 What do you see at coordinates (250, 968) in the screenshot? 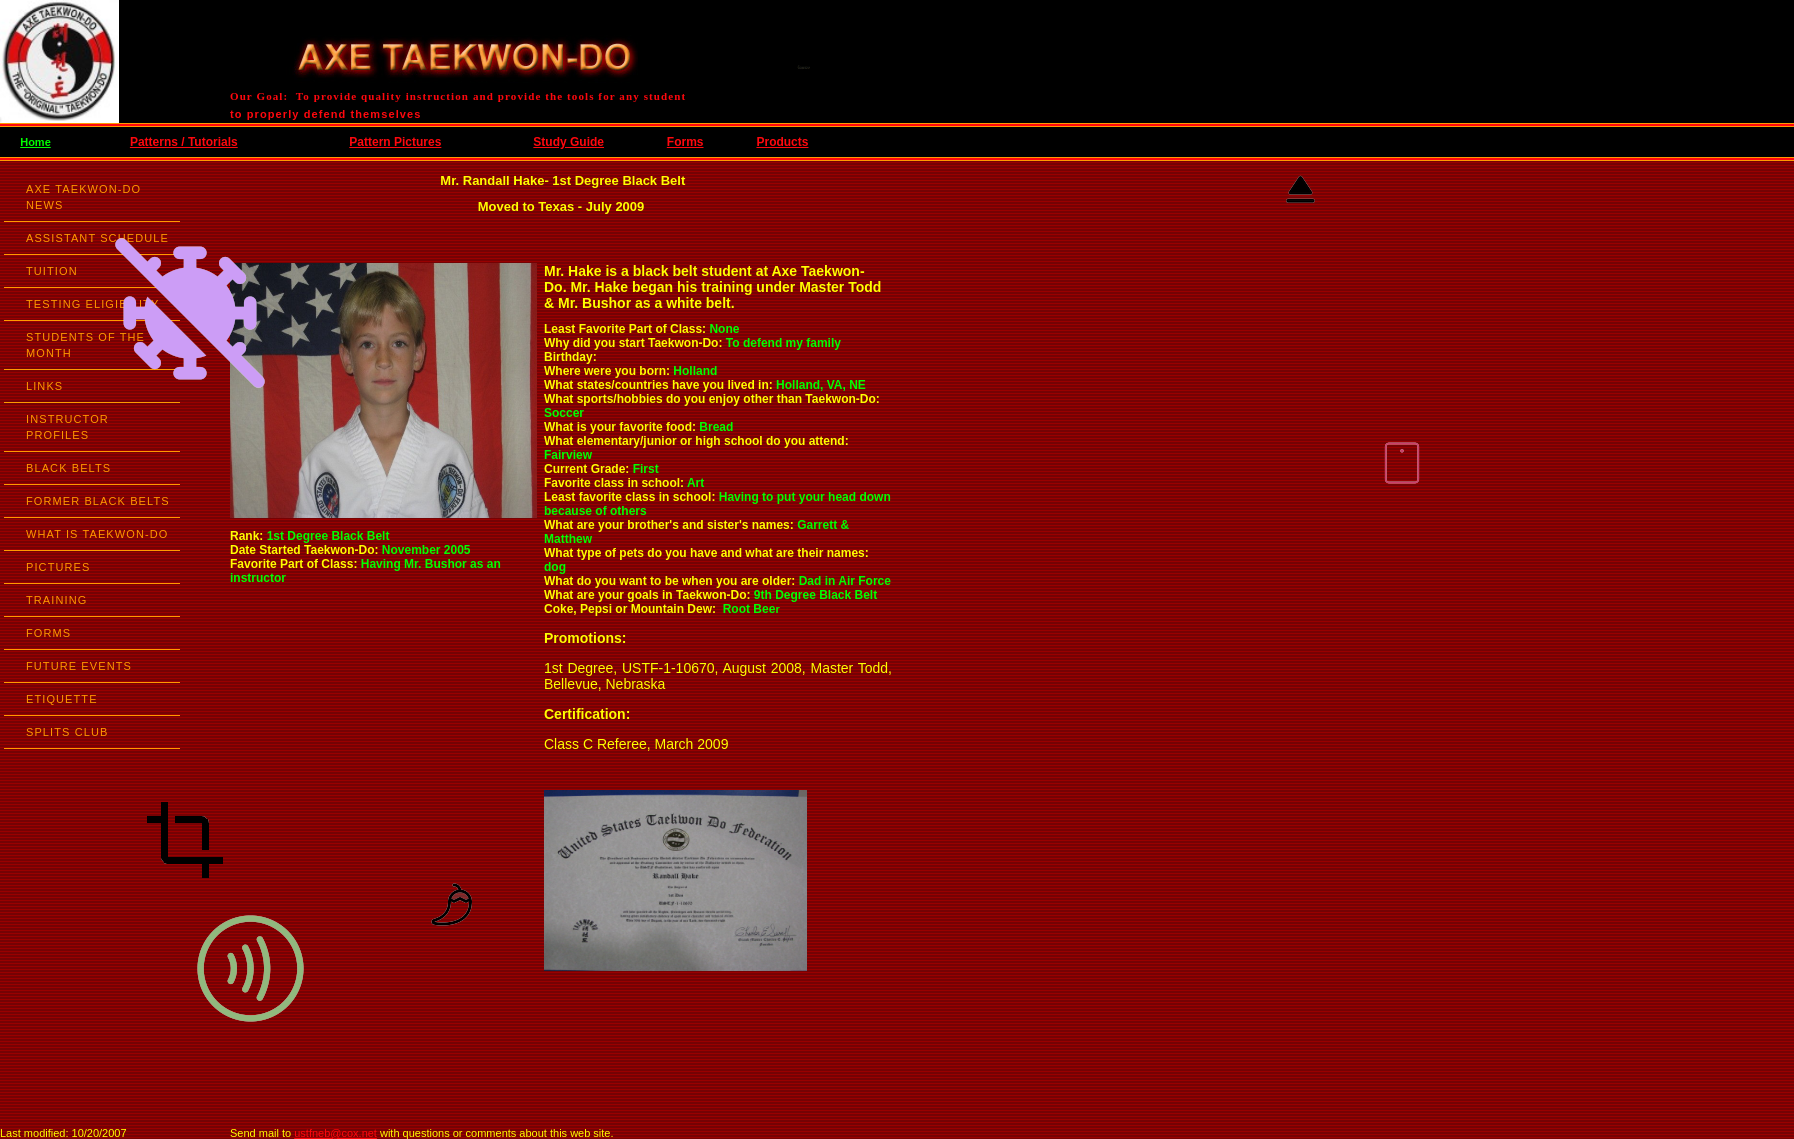
I see `tap to pay with contactless payment` at bounding box center [250, 968].